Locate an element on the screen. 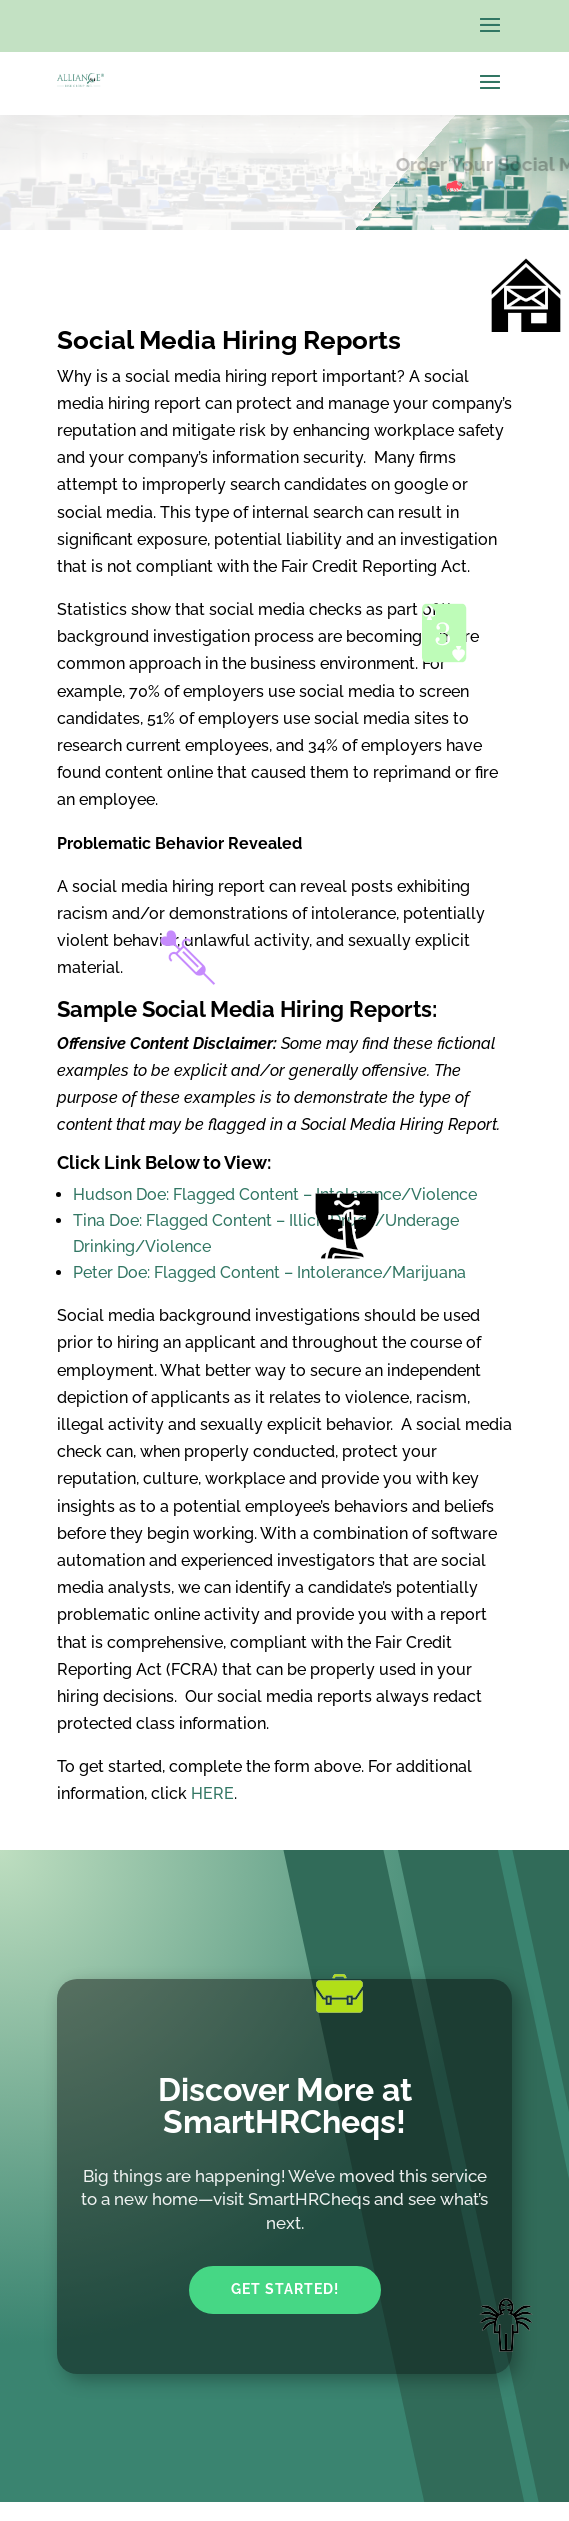  select the three of spades card is located at coordinates (444, 633).